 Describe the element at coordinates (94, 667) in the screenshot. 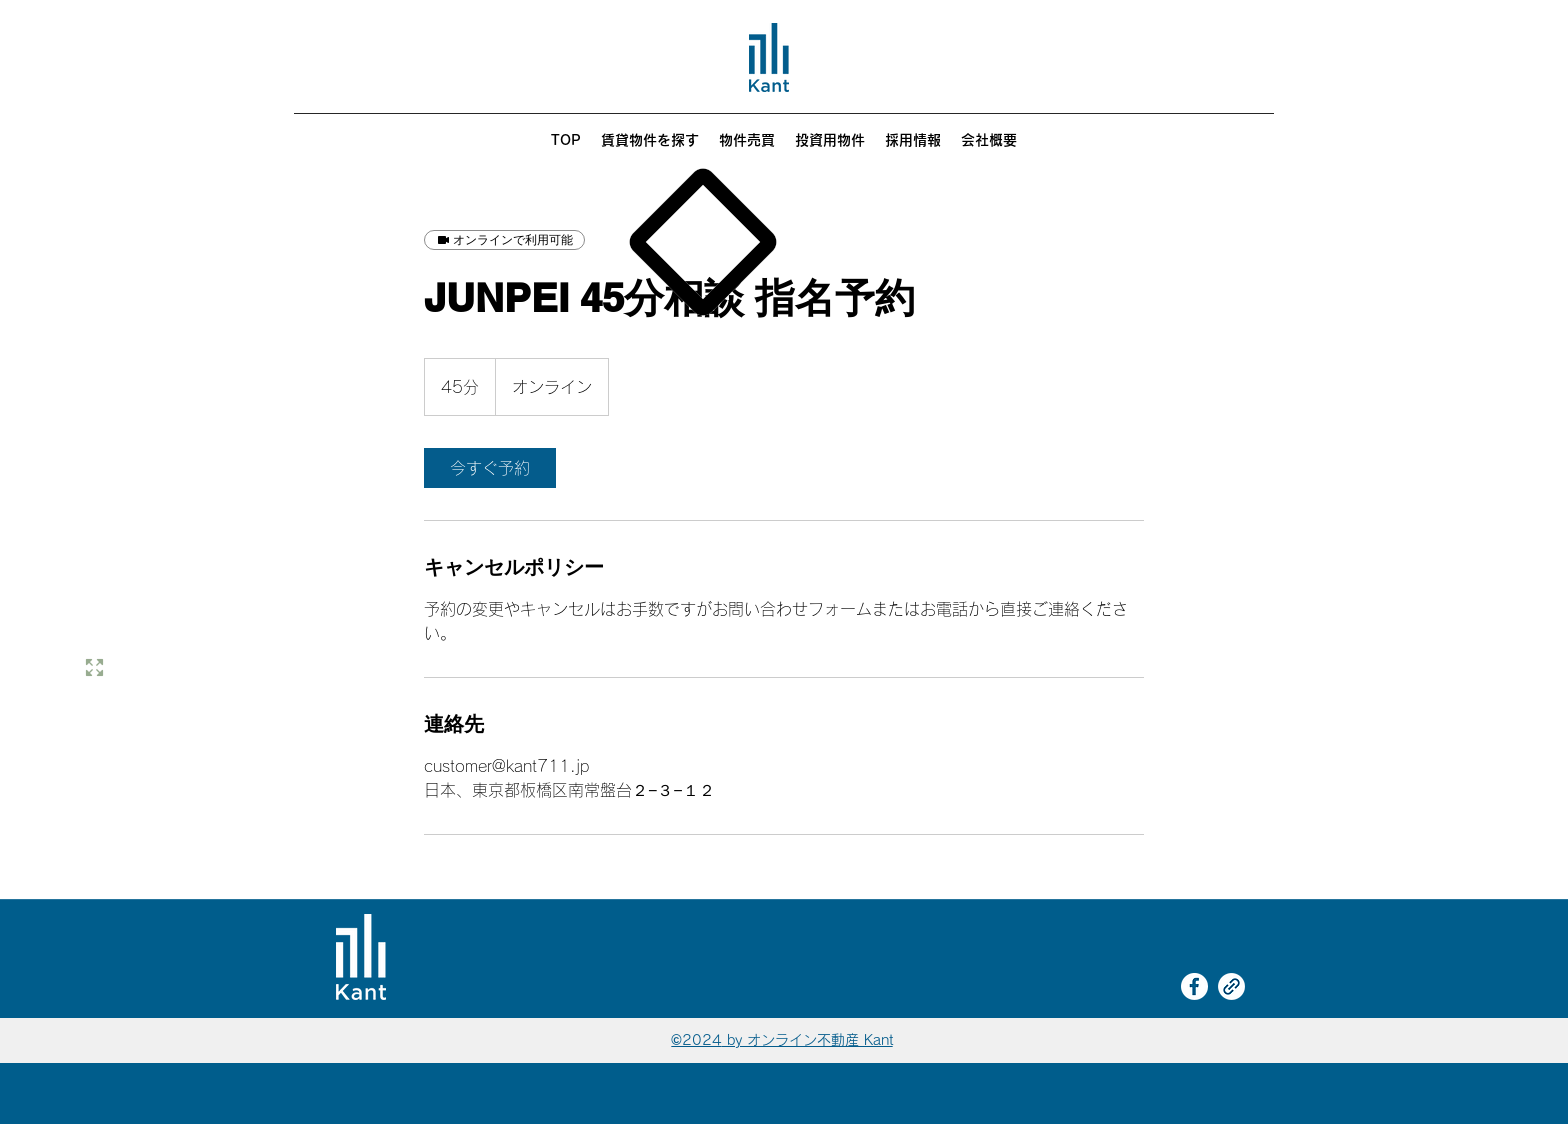

I see `expand to fullscreen mode` at that location.